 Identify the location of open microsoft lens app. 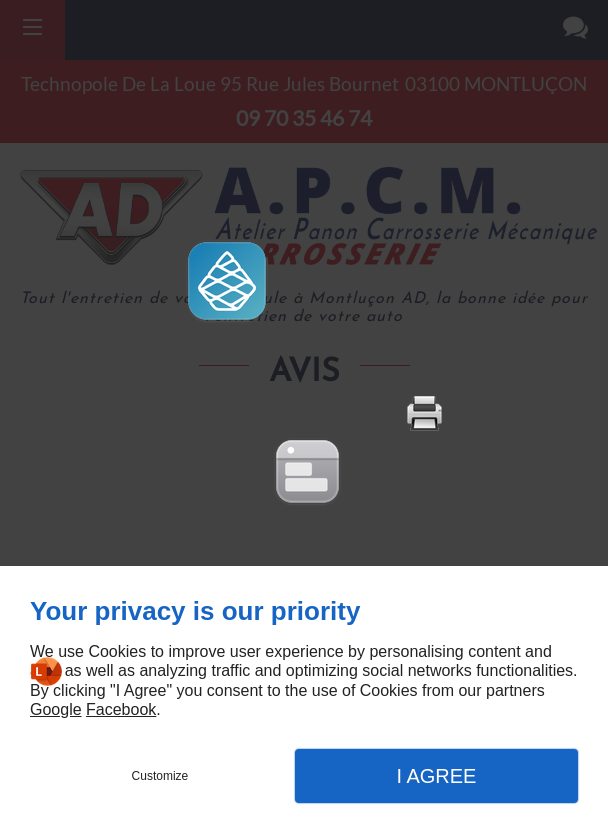
(46, 671).